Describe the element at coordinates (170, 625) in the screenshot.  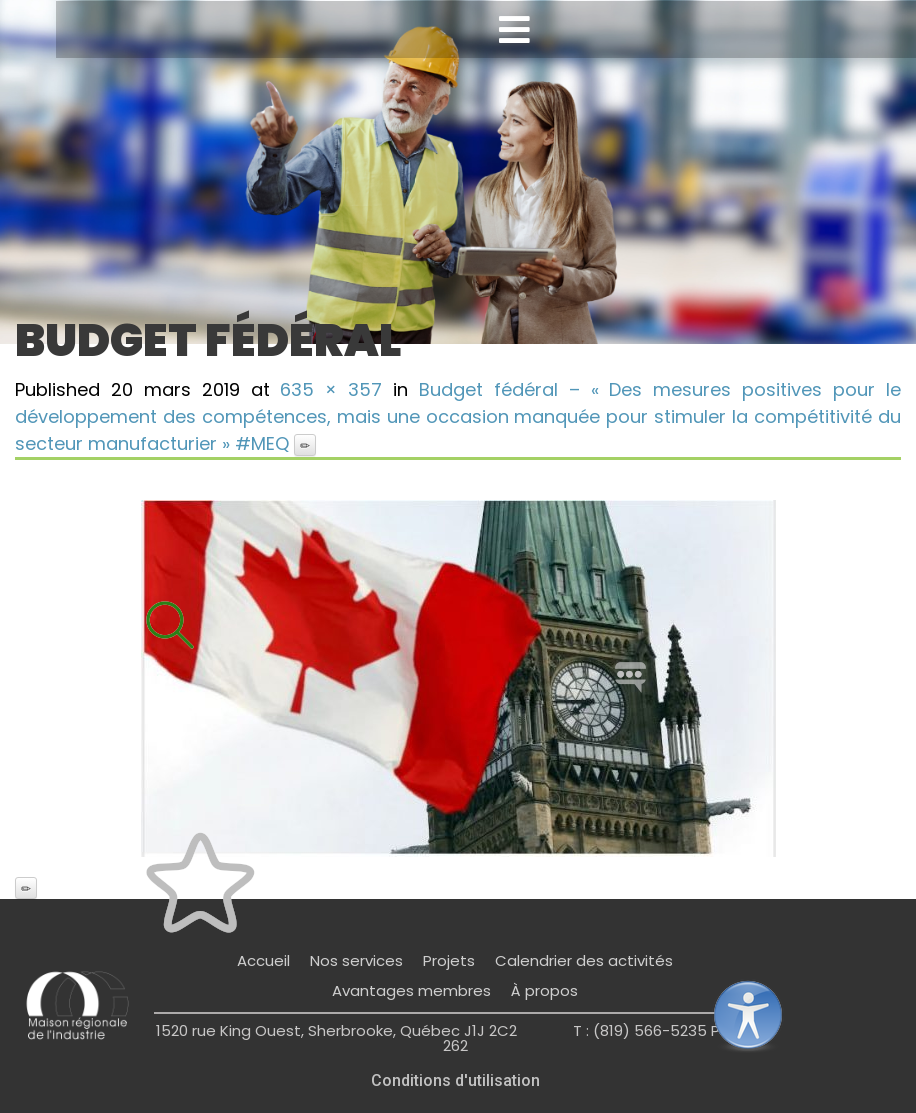
I see `search system preferences or settings` at that location.